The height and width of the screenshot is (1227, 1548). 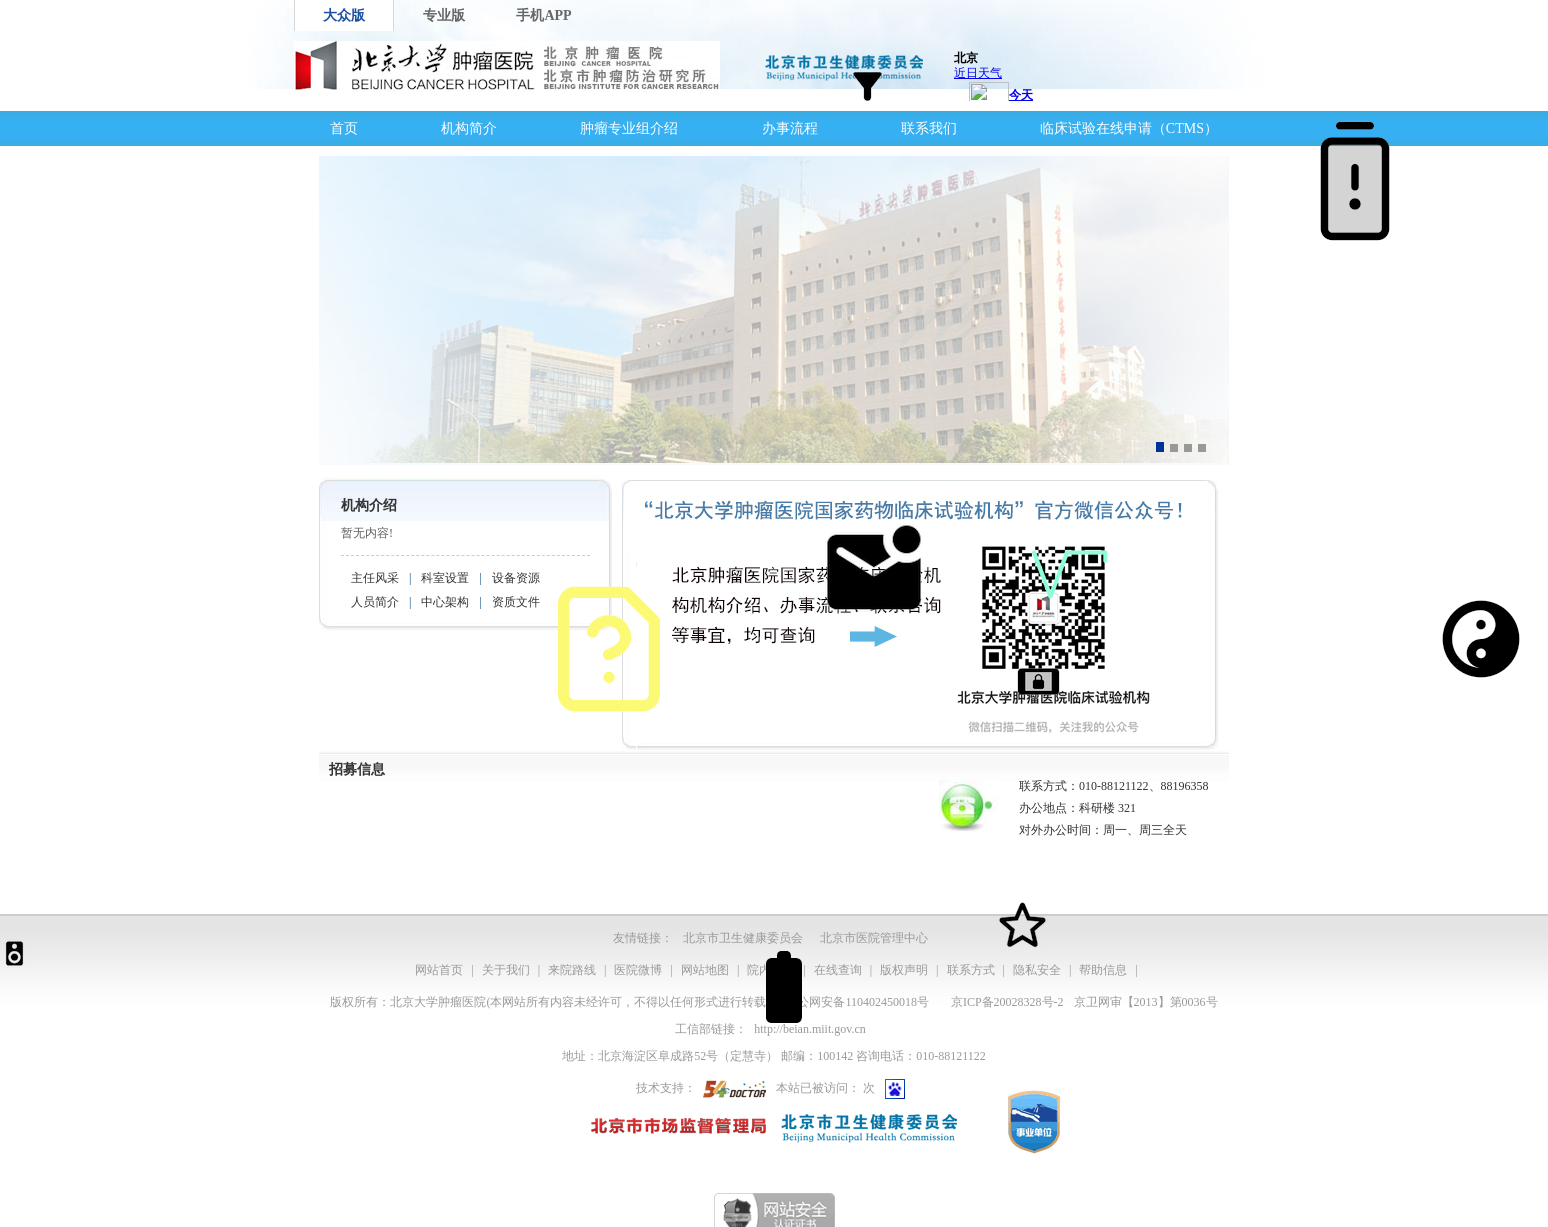 What do you see at coordinates (1481, 639) in the screenshot?
I see `toggle between light and dark mode` at bounding box center [1481, 639].